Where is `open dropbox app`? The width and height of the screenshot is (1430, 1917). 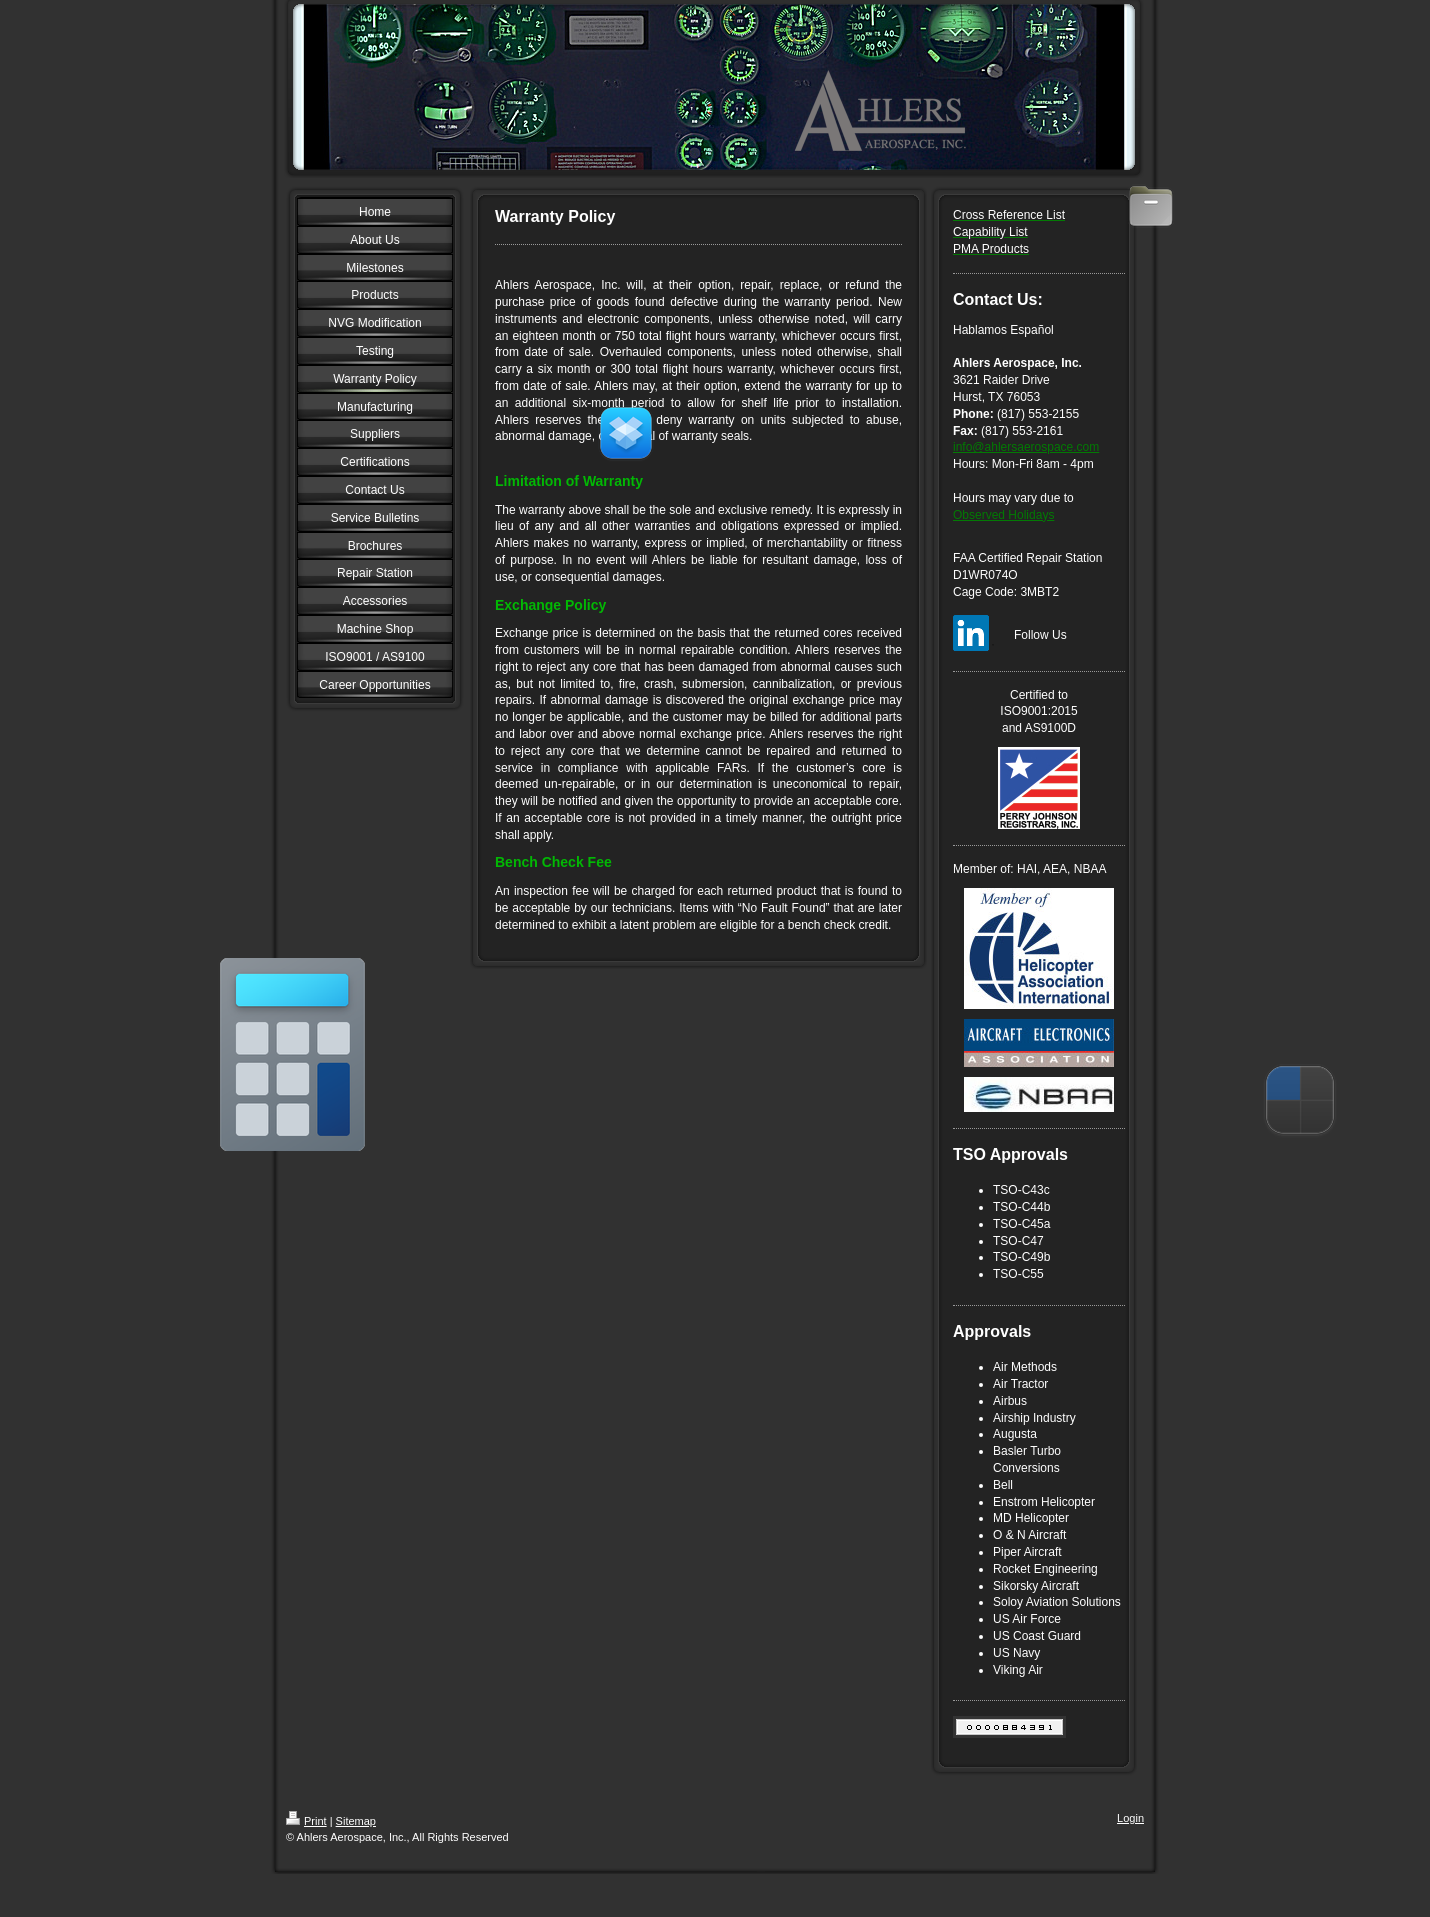
open dropbox app is located at coordinates (626, 433).